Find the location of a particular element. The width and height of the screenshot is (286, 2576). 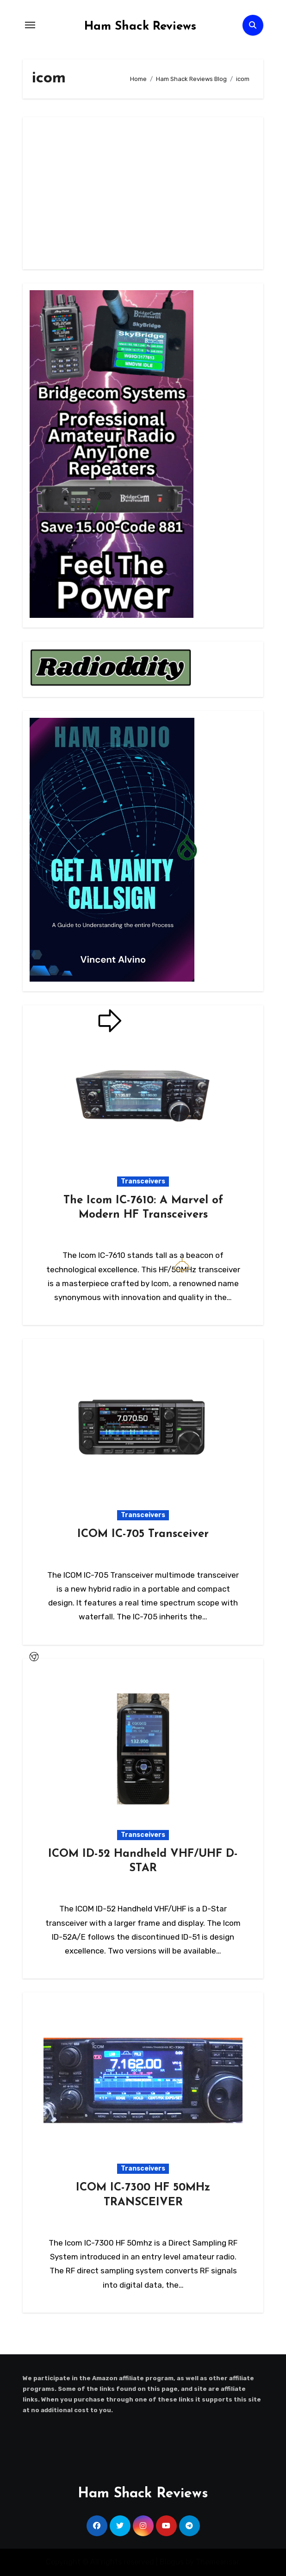

toggle pendant light on/off is located at coordinates (182, 1266).